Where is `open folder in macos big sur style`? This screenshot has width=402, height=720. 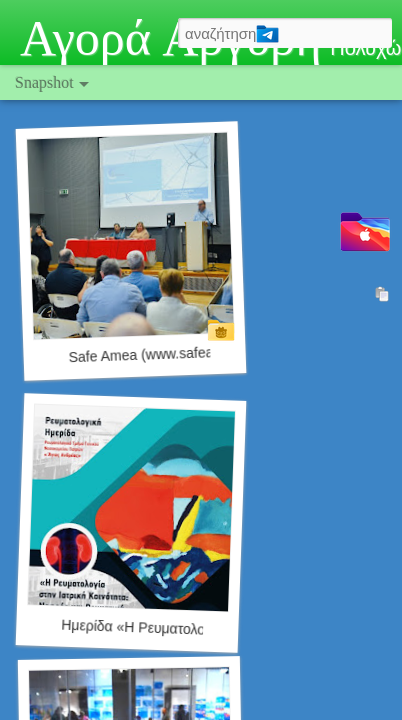
open folder in macos big sur style is located at coordinates (365, 233).